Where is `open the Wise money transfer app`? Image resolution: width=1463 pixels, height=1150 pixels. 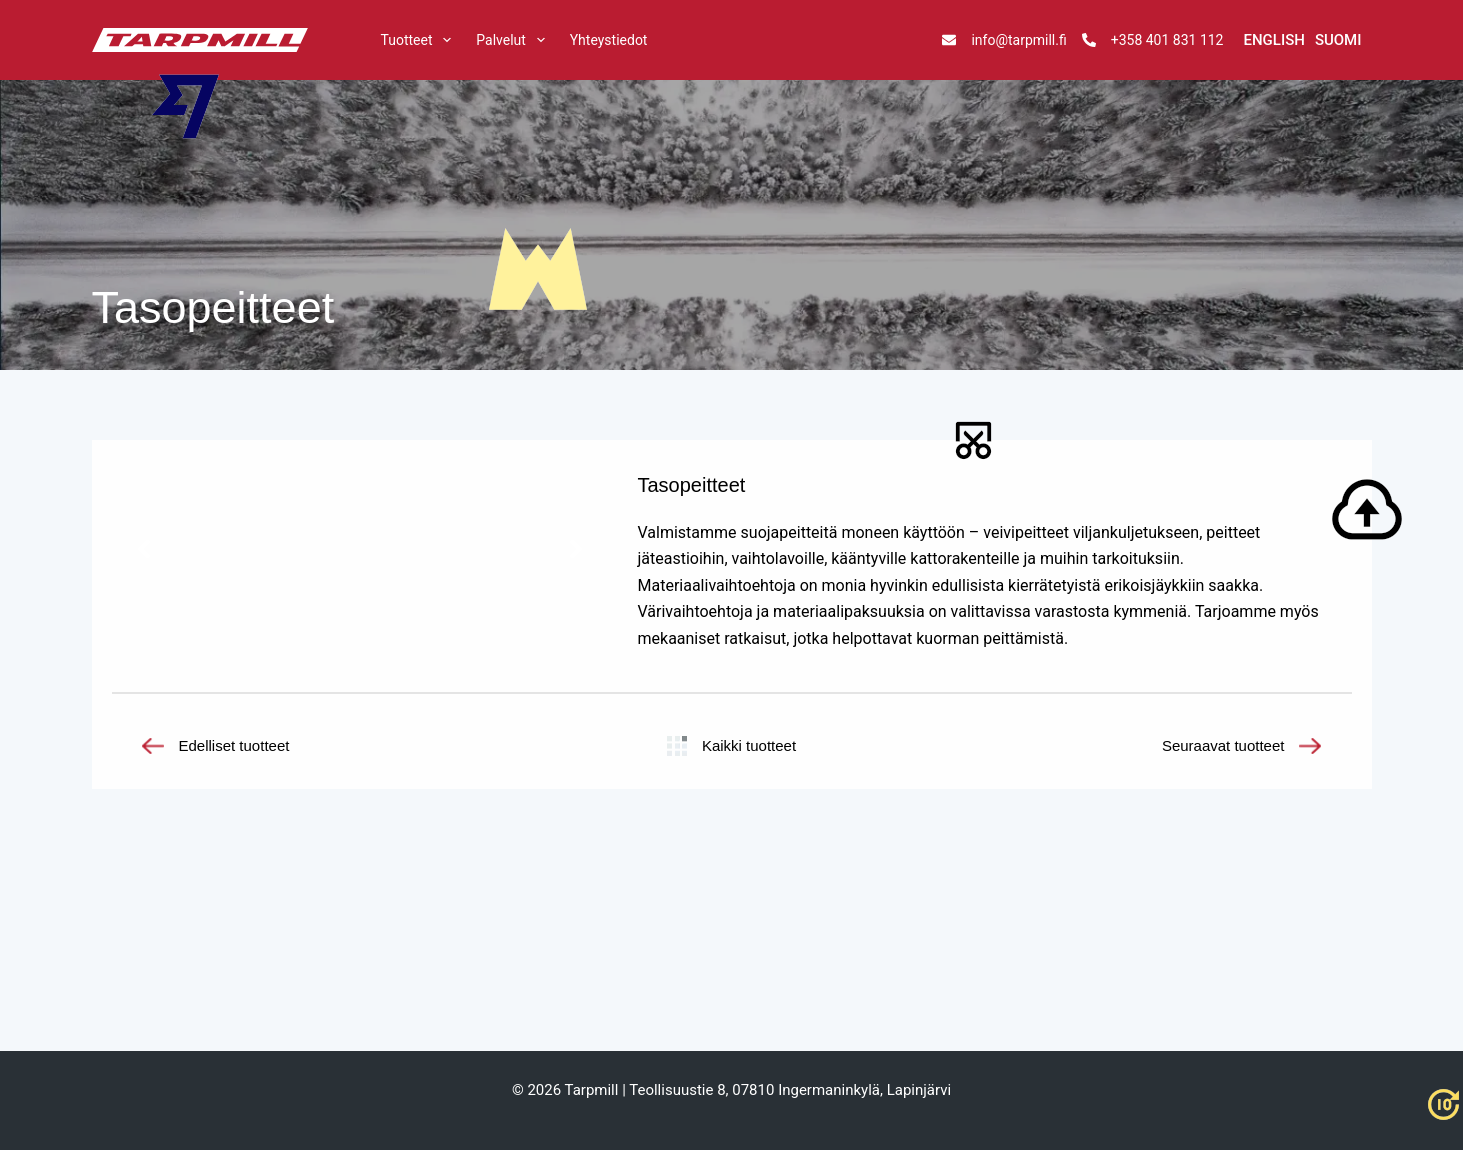 open the Wise money transfer app is located at coordinates (185, 106).